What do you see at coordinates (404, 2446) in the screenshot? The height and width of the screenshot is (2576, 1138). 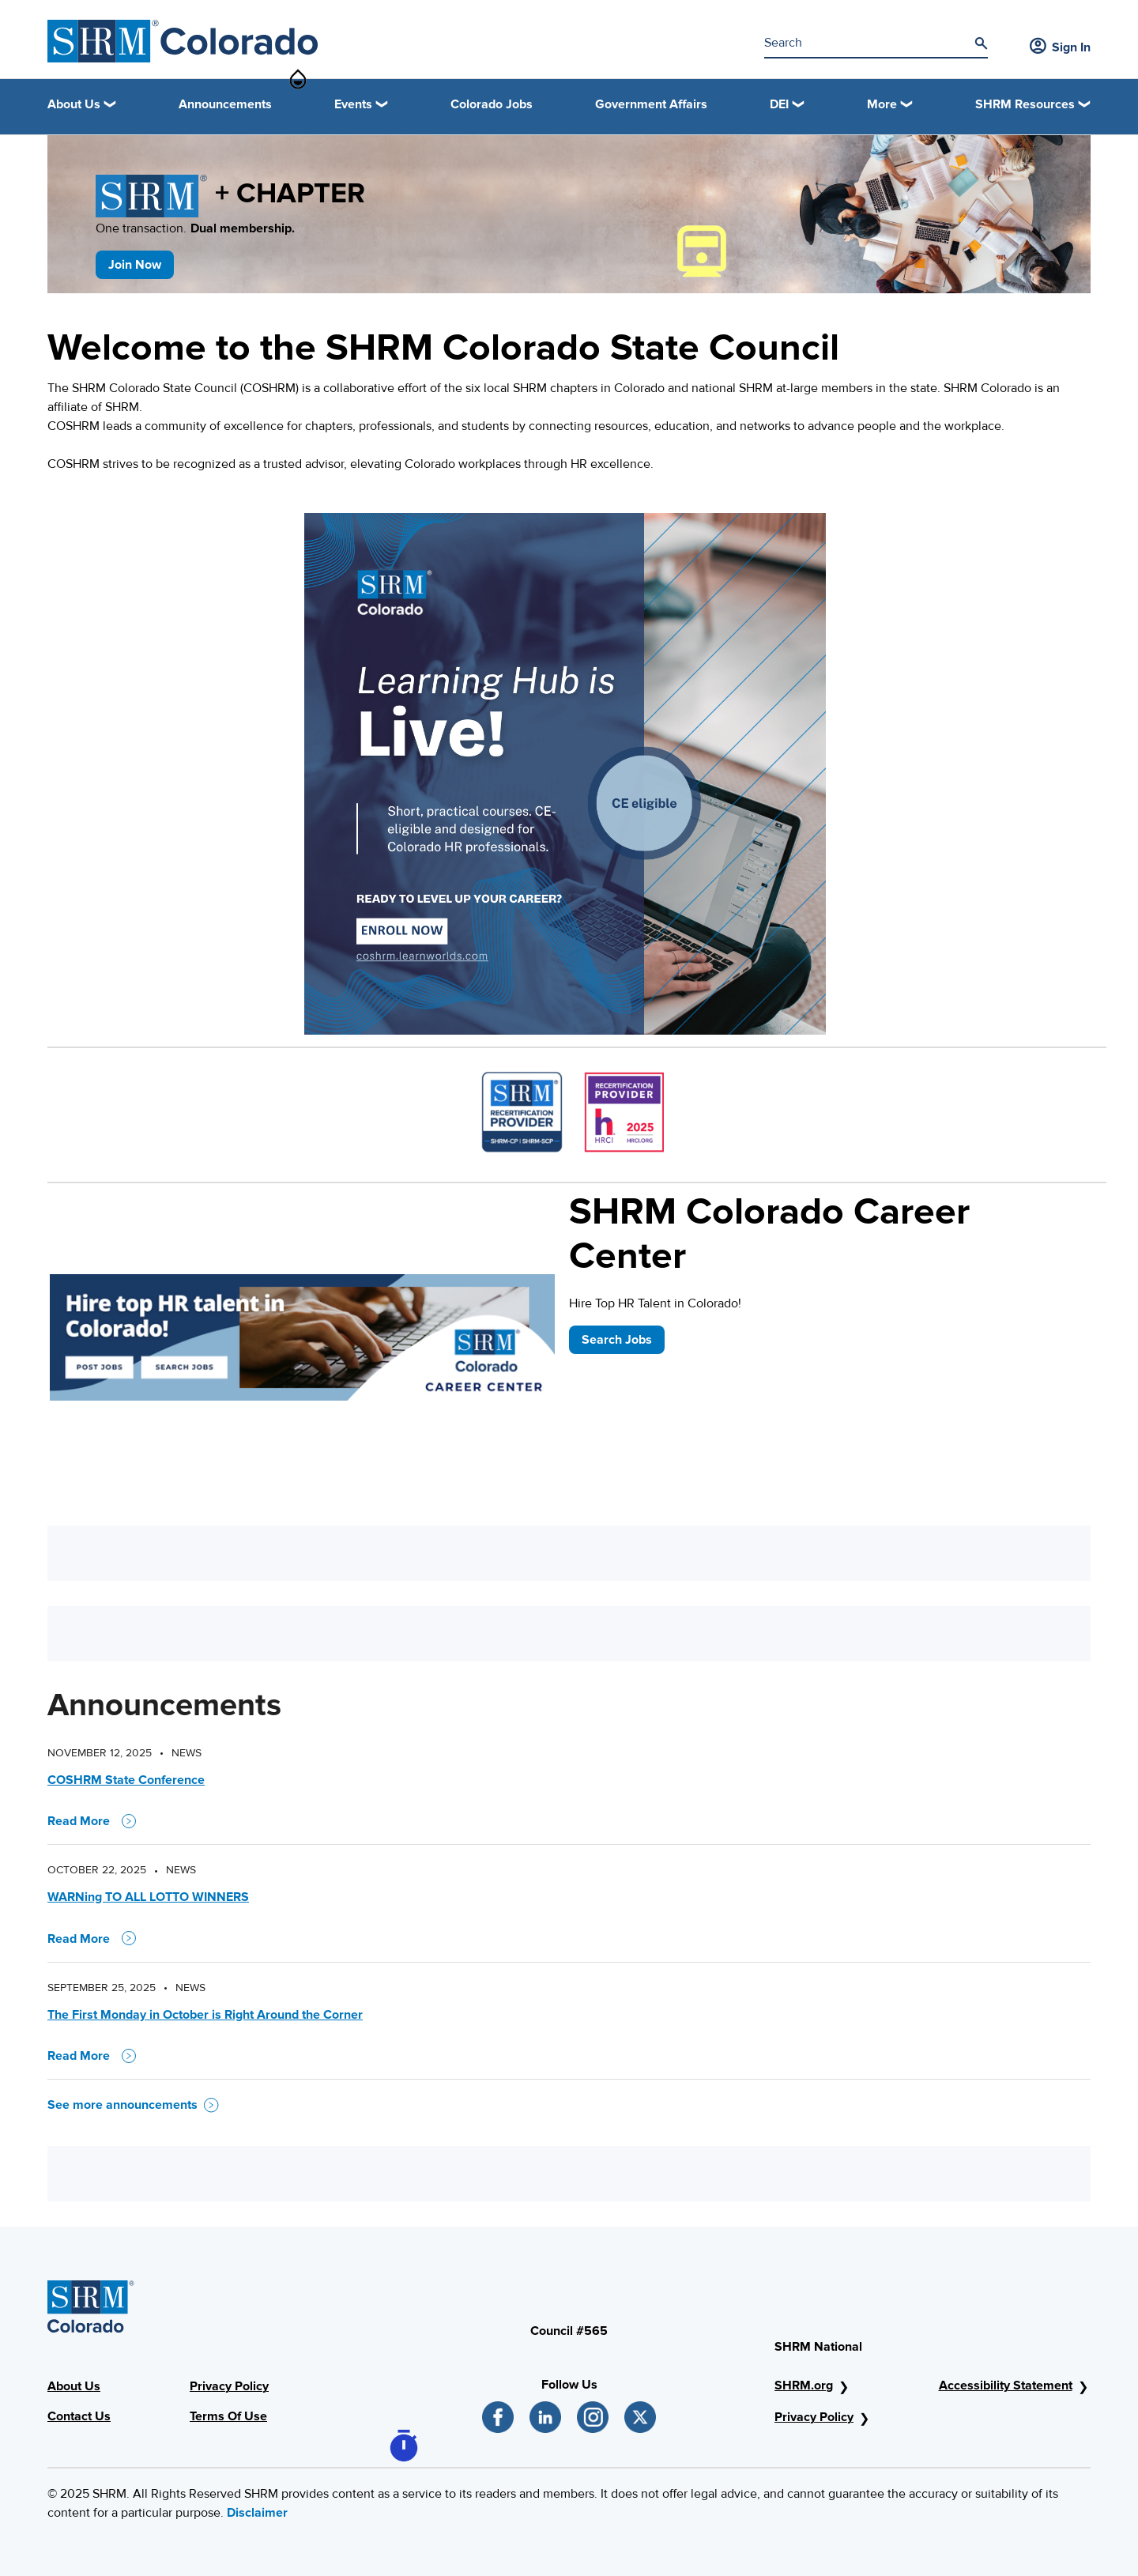 I see `start or set a timer` at bounding box center [404, 2446].